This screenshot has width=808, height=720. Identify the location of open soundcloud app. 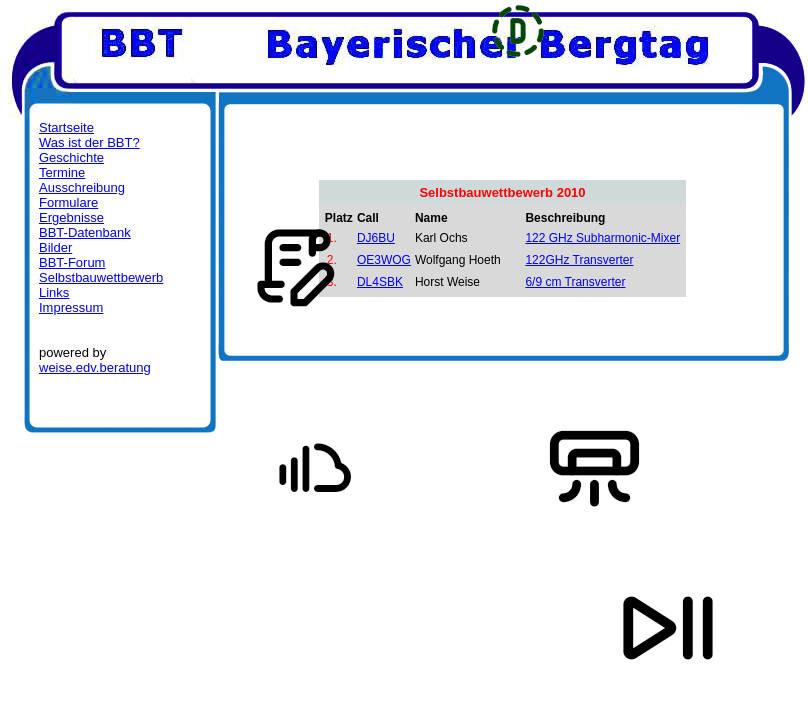
(314, 470).